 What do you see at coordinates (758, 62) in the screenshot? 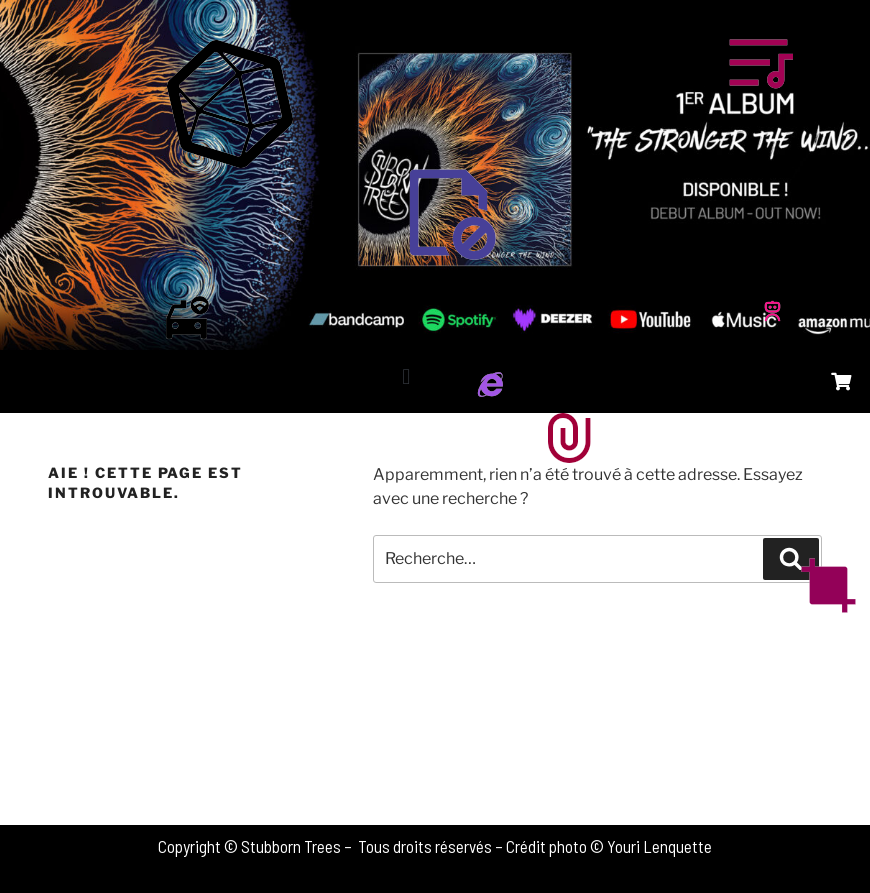
I see `view your playlist` at bounding box center [758, 62].